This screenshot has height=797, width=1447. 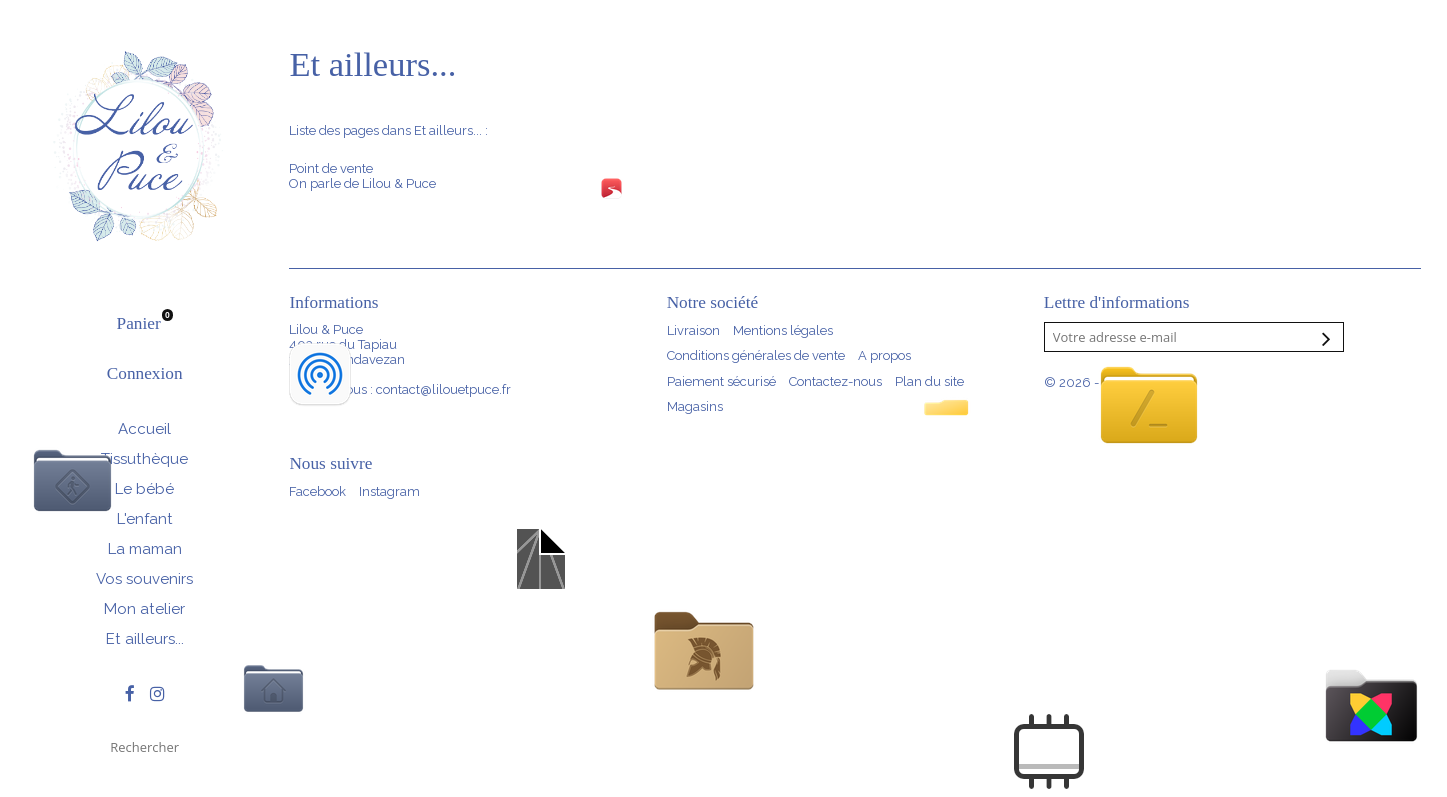 I want to click on access the root directory or top-level folder, so click(x=1149, y=405).